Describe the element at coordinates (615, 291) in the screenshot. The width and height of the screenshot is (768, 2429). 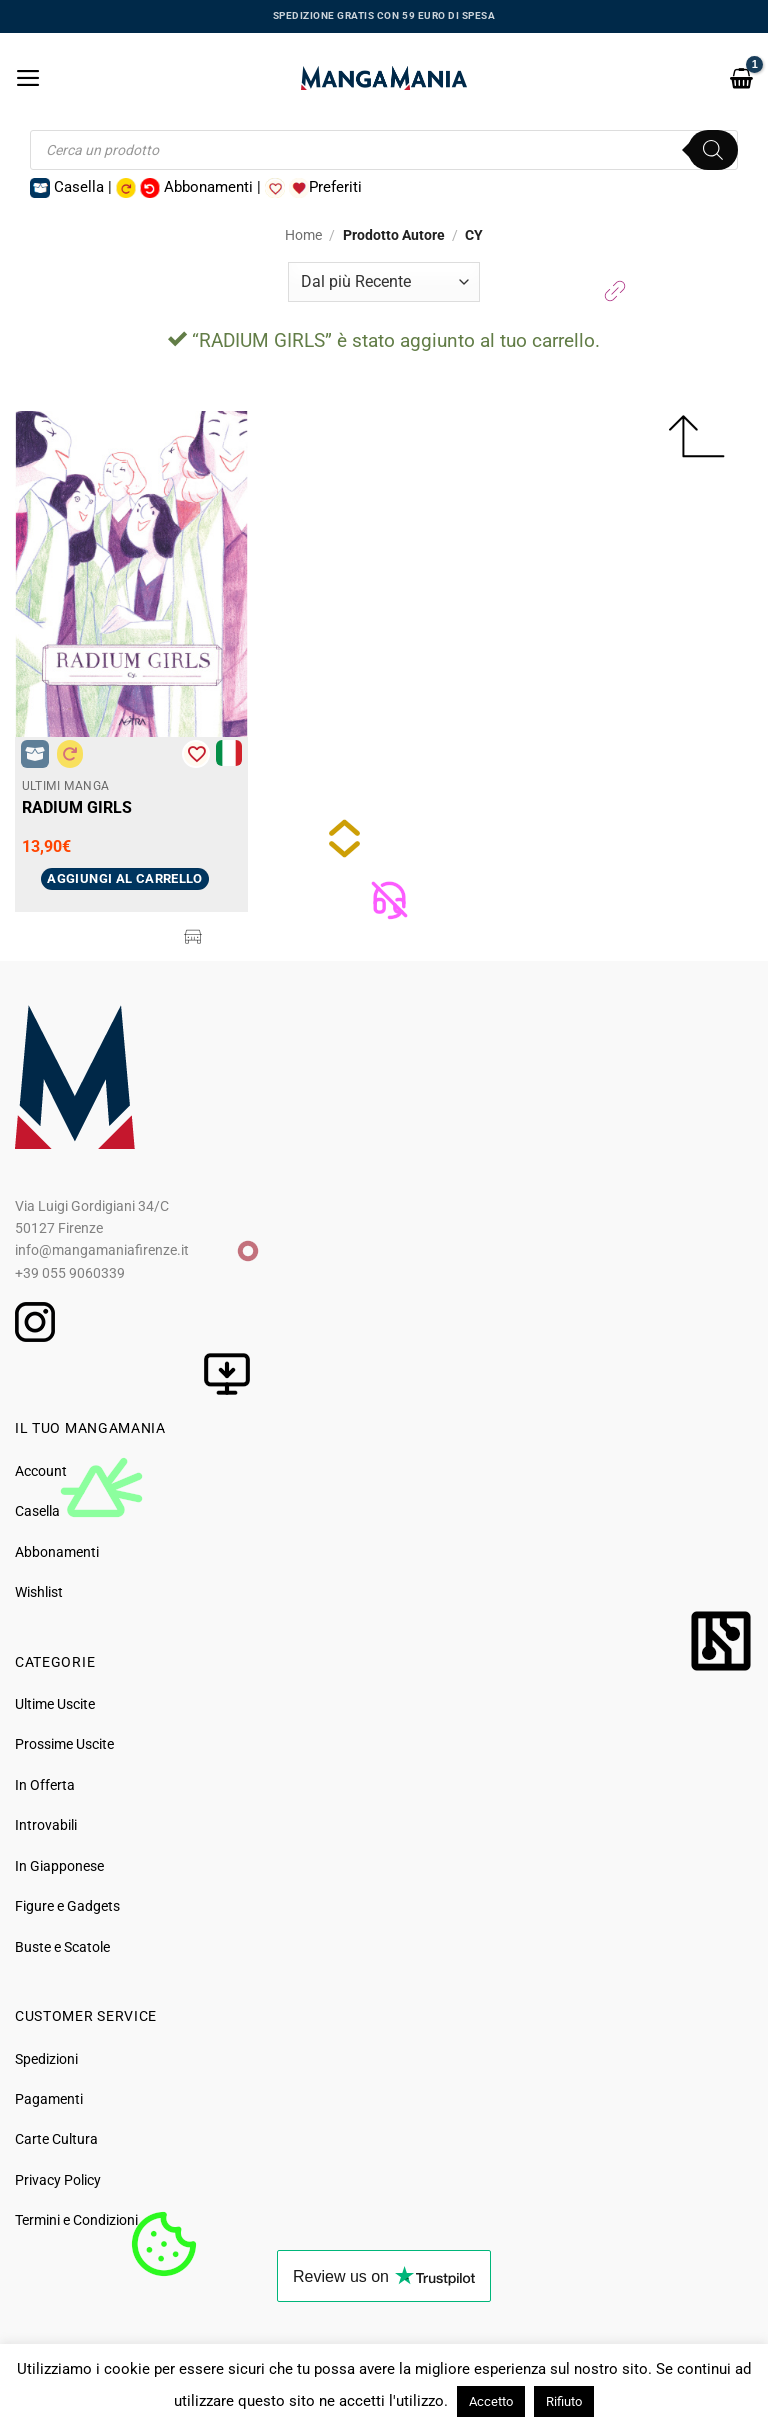
I see `copy link to clipboard` at that location.